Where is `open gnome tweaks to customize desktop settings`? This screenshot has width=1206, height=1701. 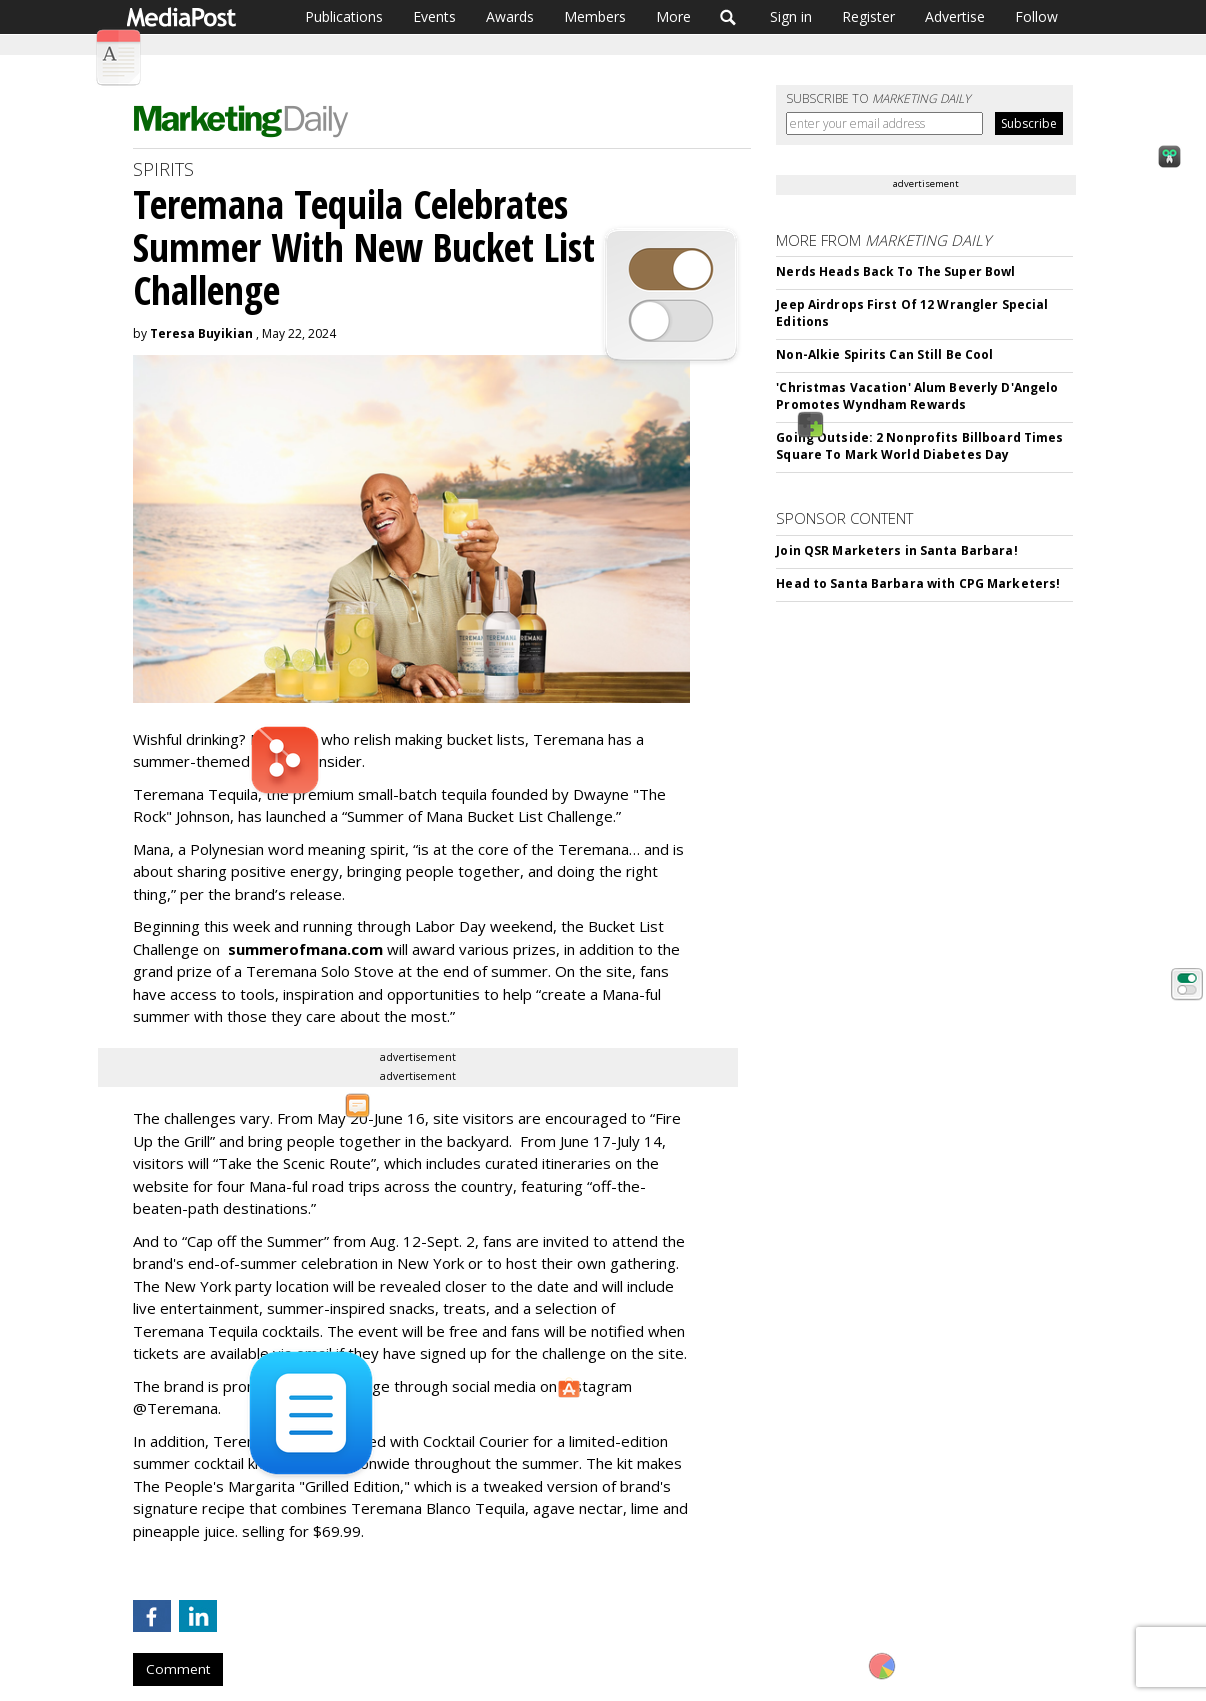 open gnome tweaks to customize desktop settings is located at coordinates (671, 295).